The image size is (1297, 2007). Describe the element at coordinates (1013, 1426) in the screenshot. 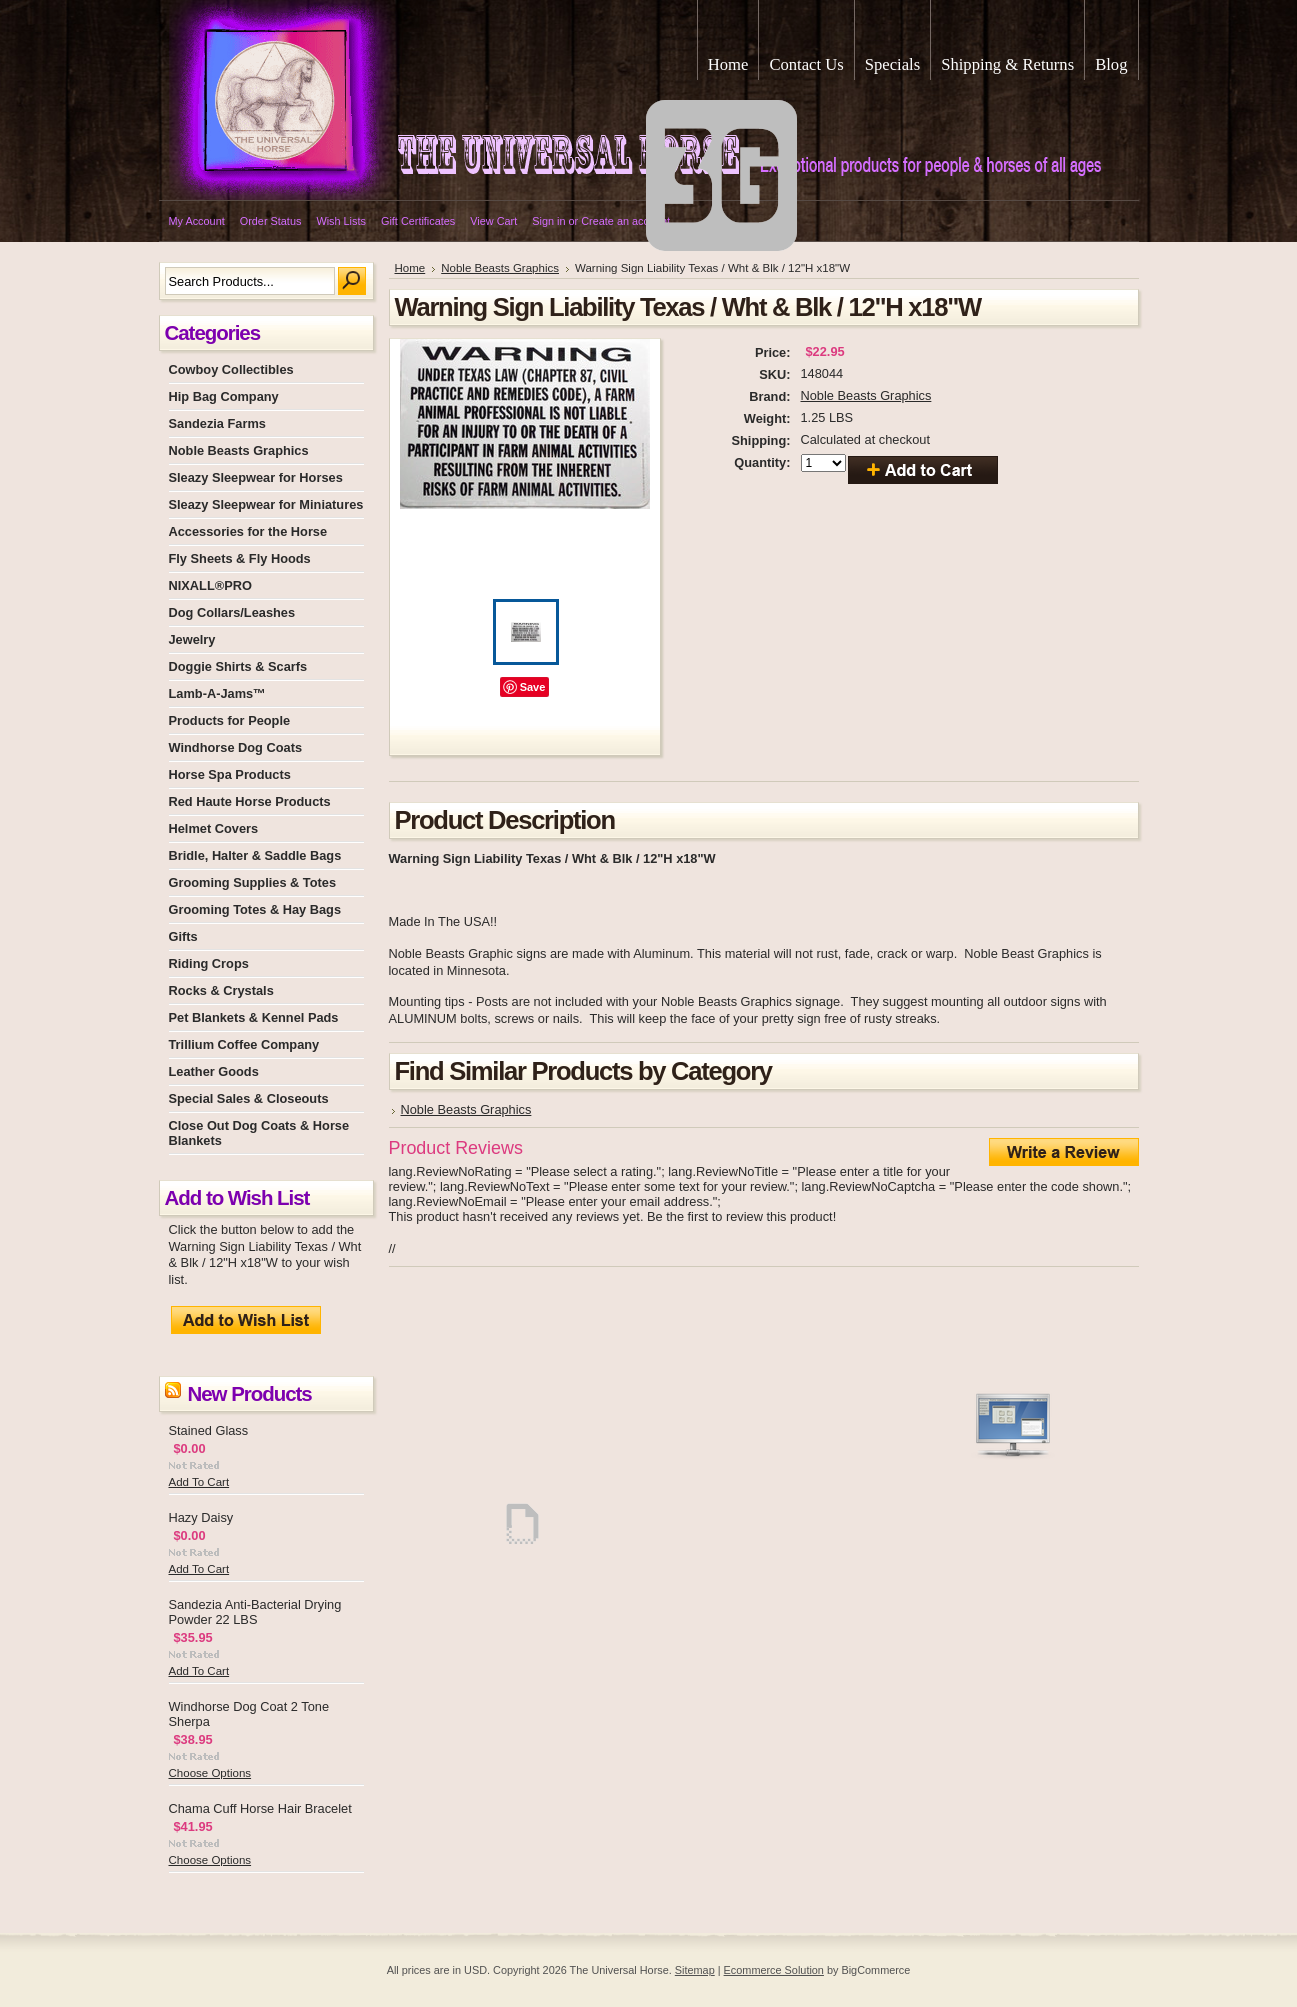

I see `configure remote desktop settings` at that location.